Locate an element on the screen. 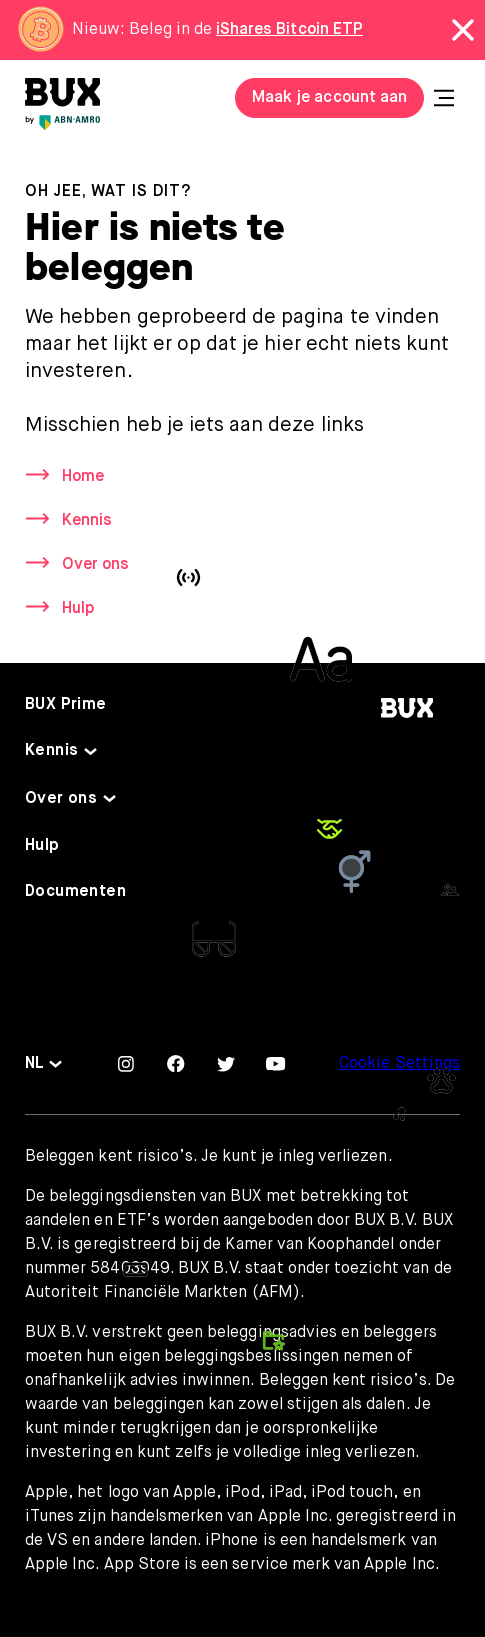  adjust text formatting and font settings is located at coordinates (321, 662).